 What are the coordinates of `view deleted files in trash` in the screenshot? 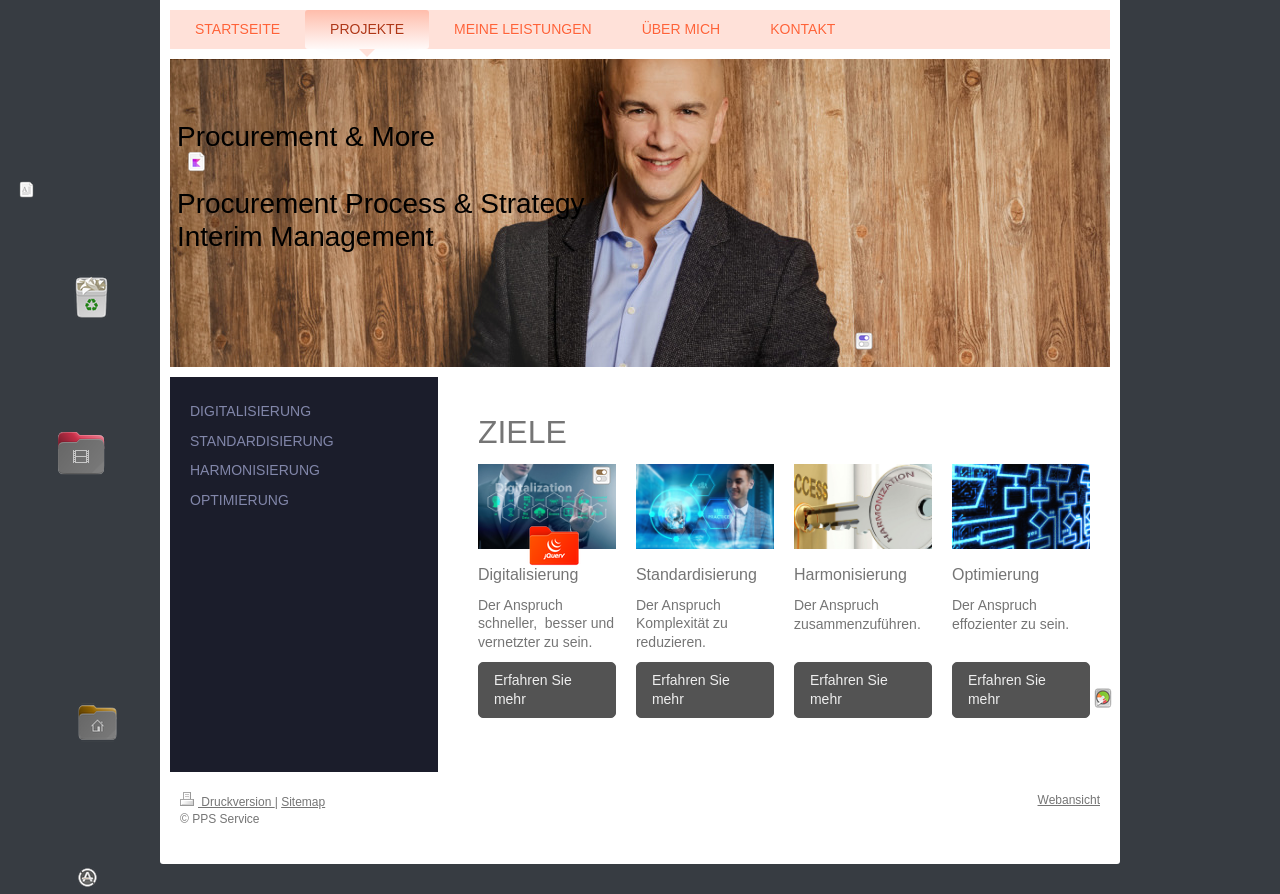 It's located at (91, 297).